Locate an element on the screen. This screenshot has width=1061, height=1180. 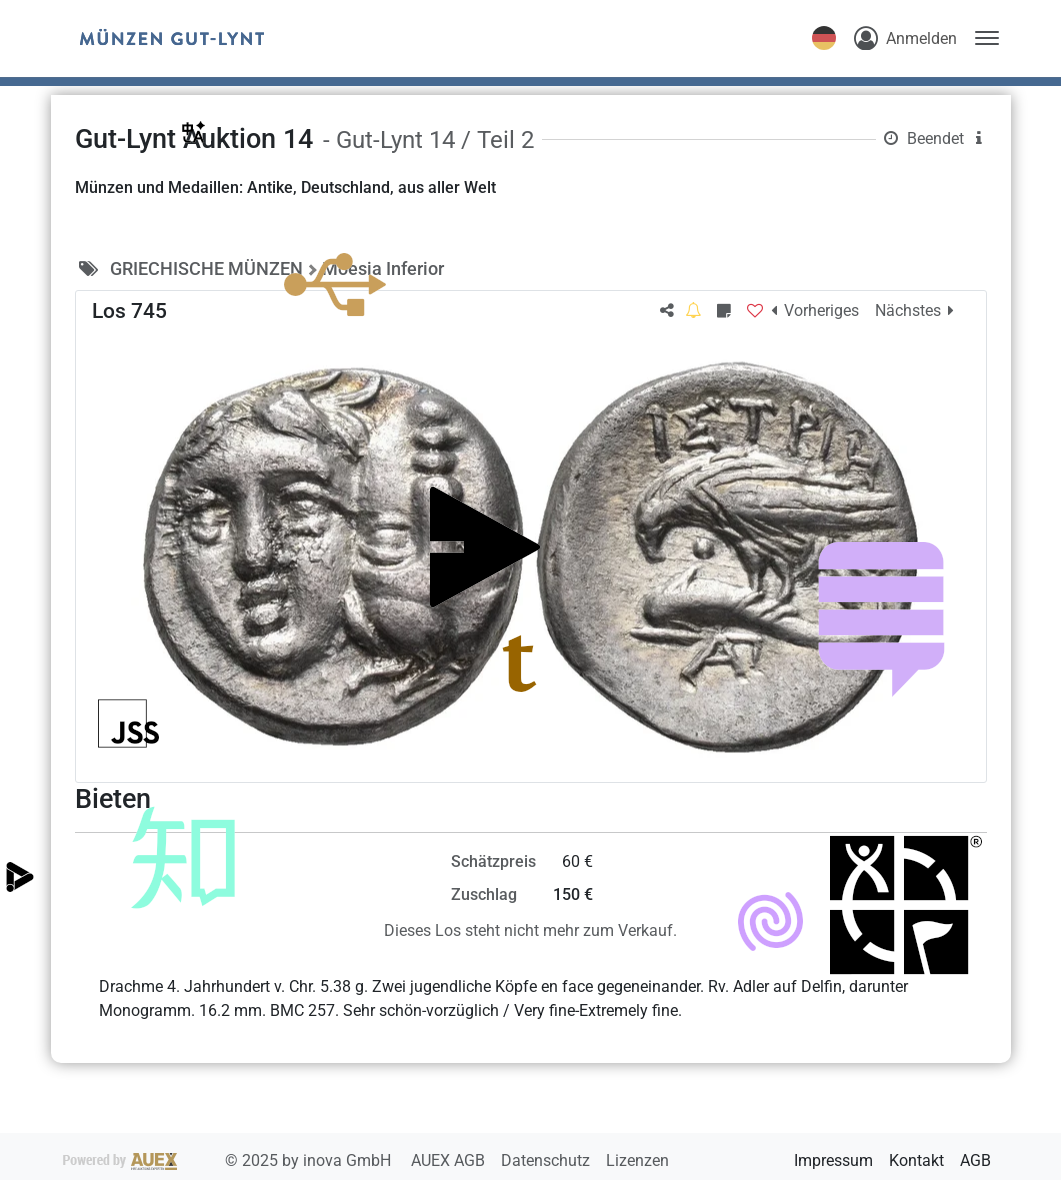
translate text using AI is located at coordinates (193, 133).